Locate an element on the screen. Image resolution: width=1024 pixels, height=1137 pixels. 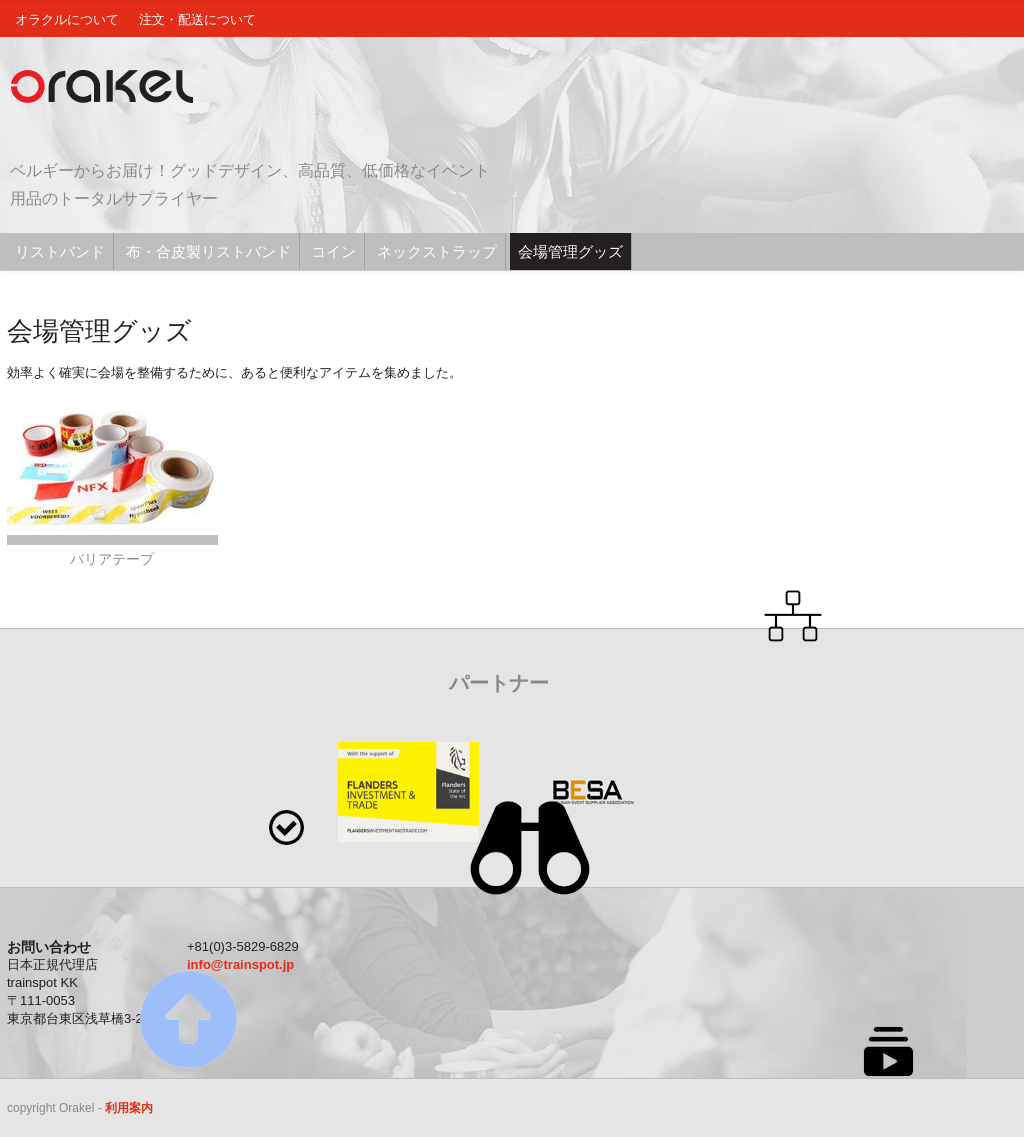
view network topology or connections is located at coordinates (793, 617).